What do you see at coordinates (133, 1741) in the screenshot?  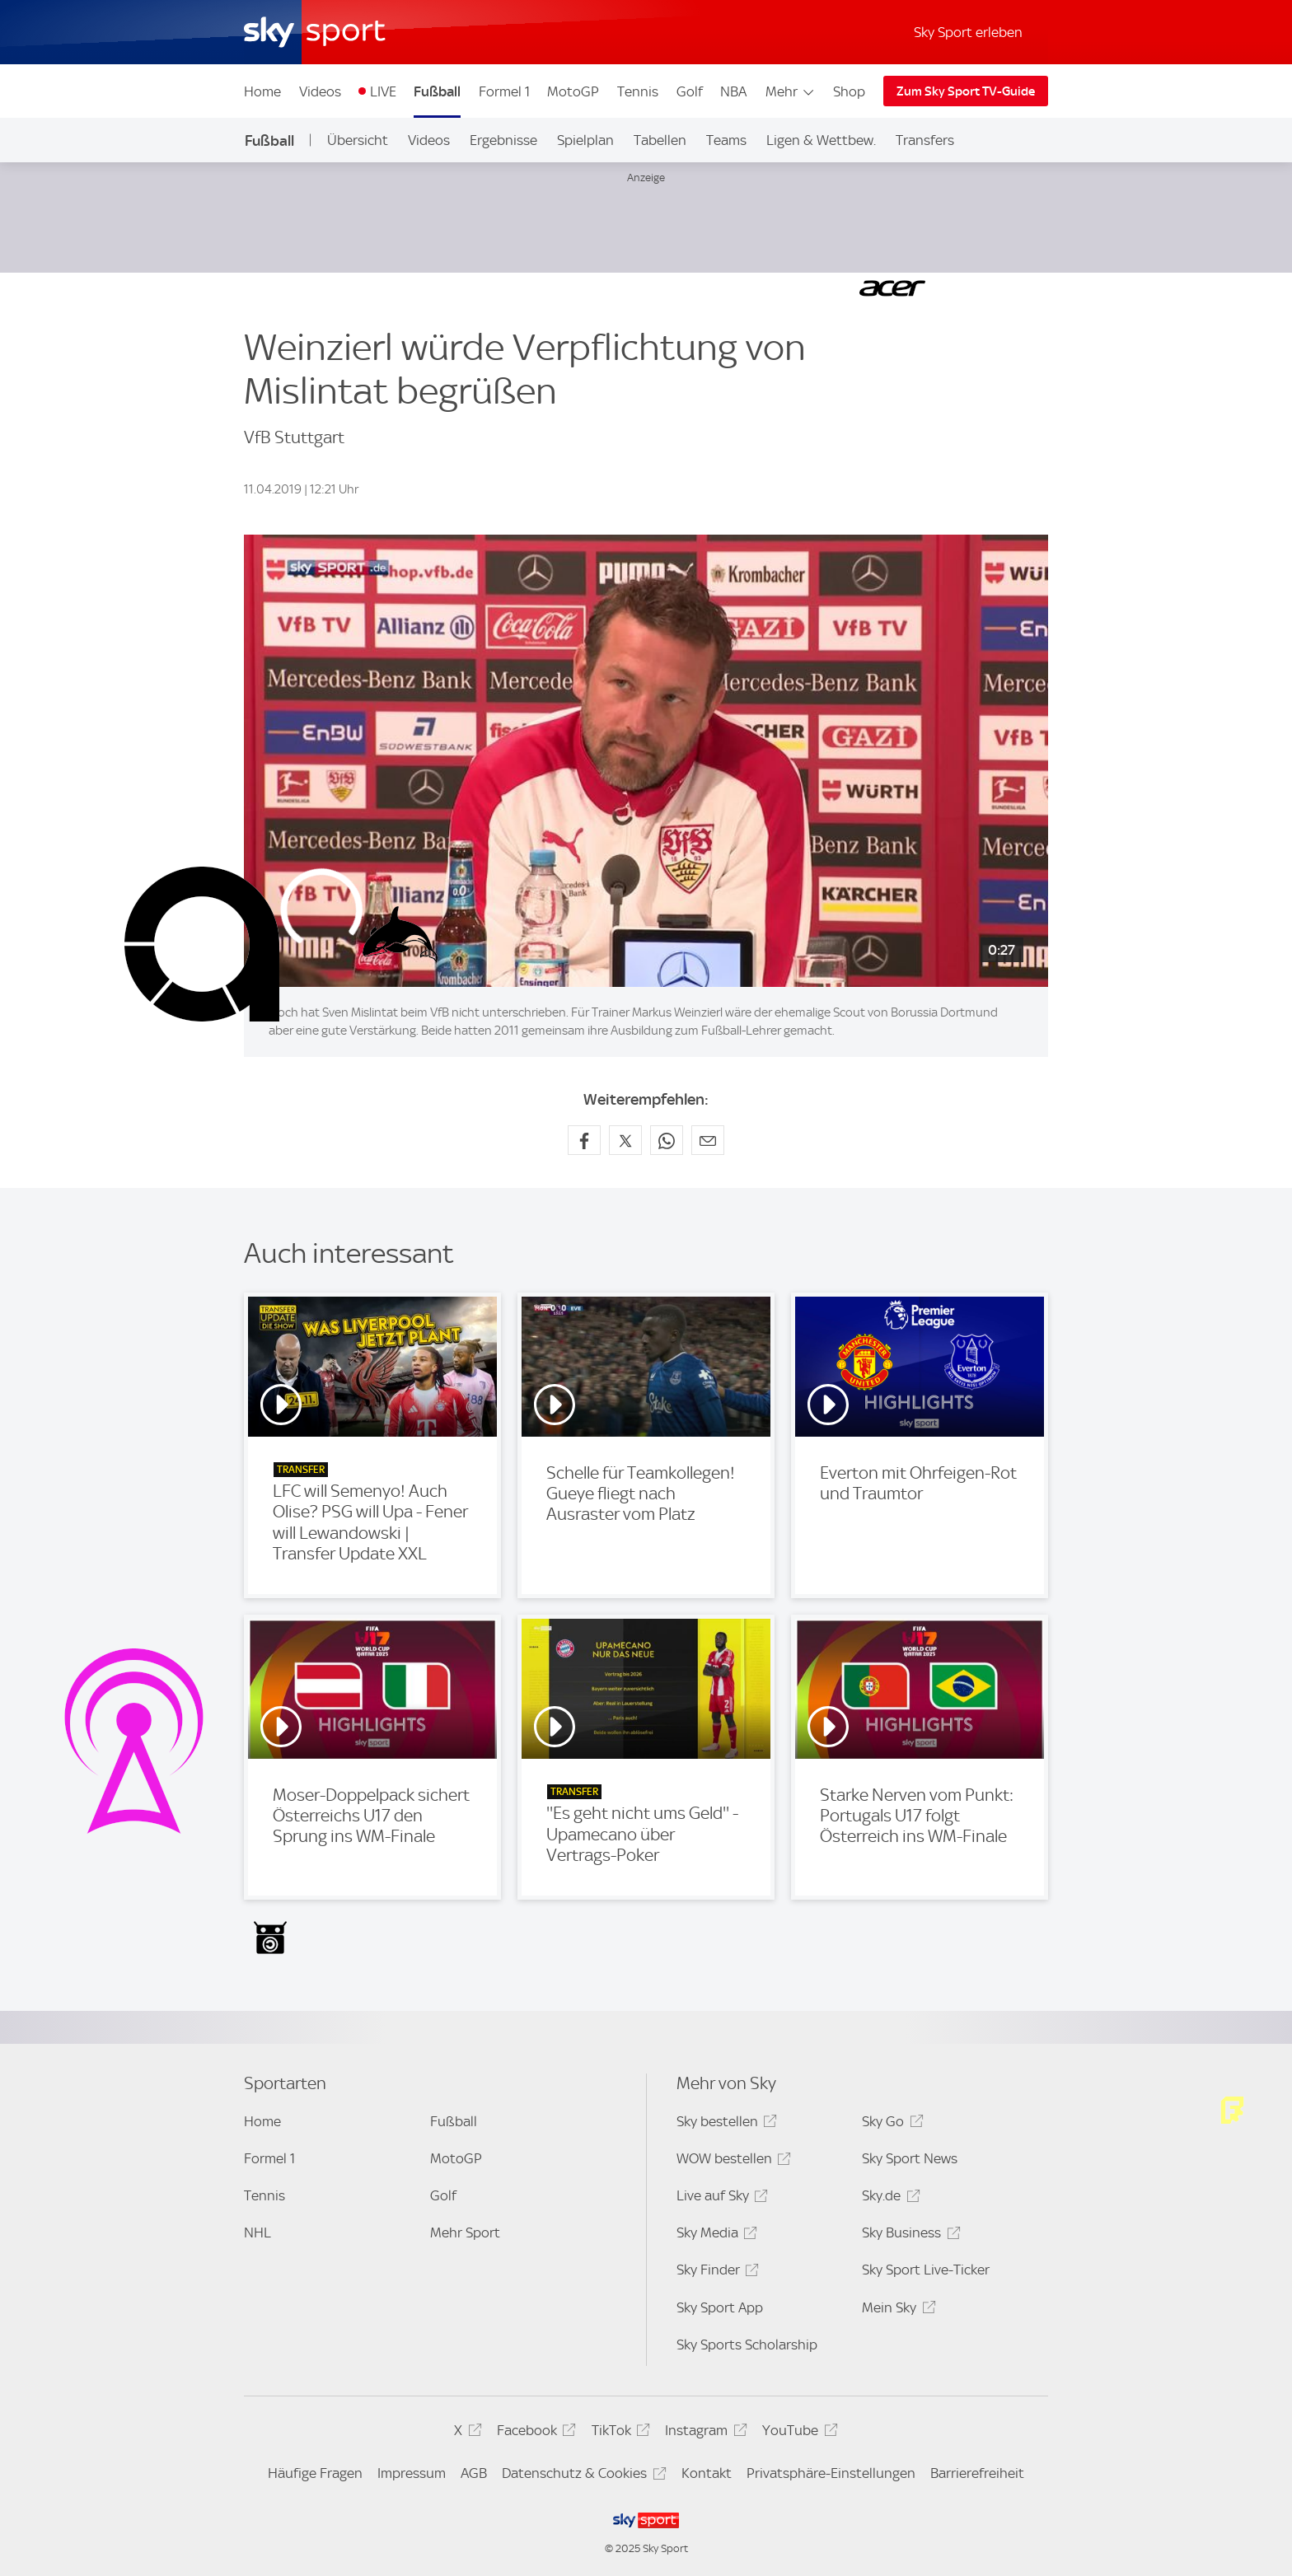 I see `statuspal brand logo` at bounding box center [133, 1741].